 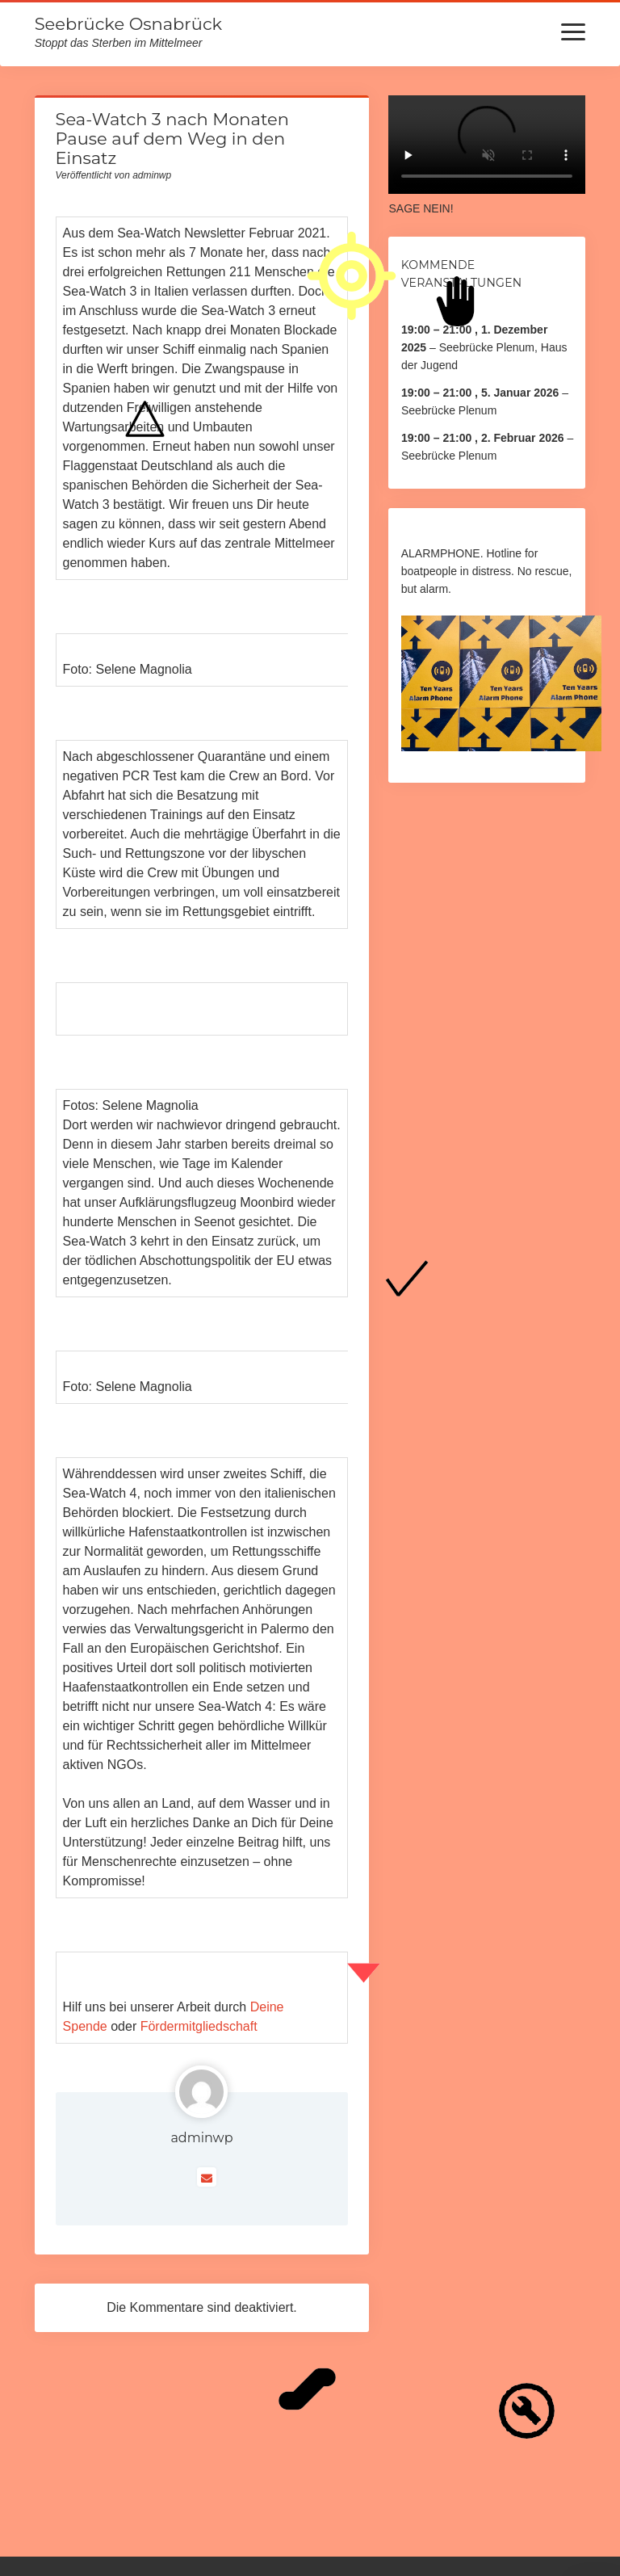 I want to click on access settings or configuration options, so click(x=526, y=2410).